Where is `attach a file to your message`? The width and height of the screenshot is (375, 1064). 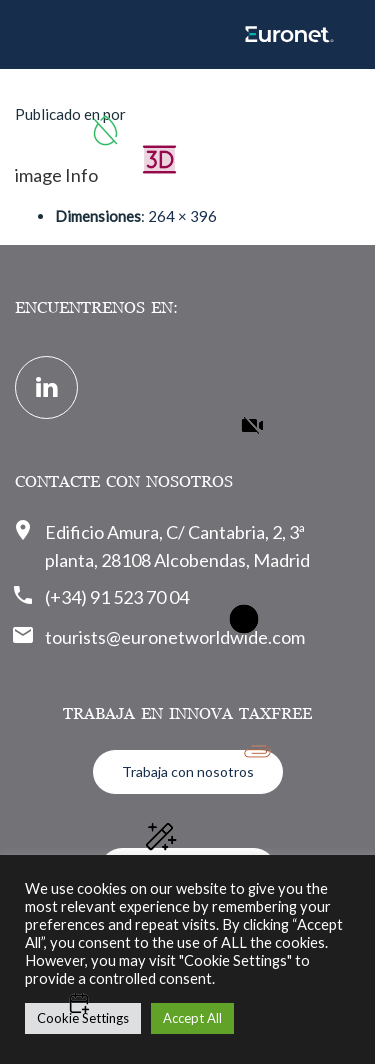
attach a file to your message is located at coordinates (257, 751).